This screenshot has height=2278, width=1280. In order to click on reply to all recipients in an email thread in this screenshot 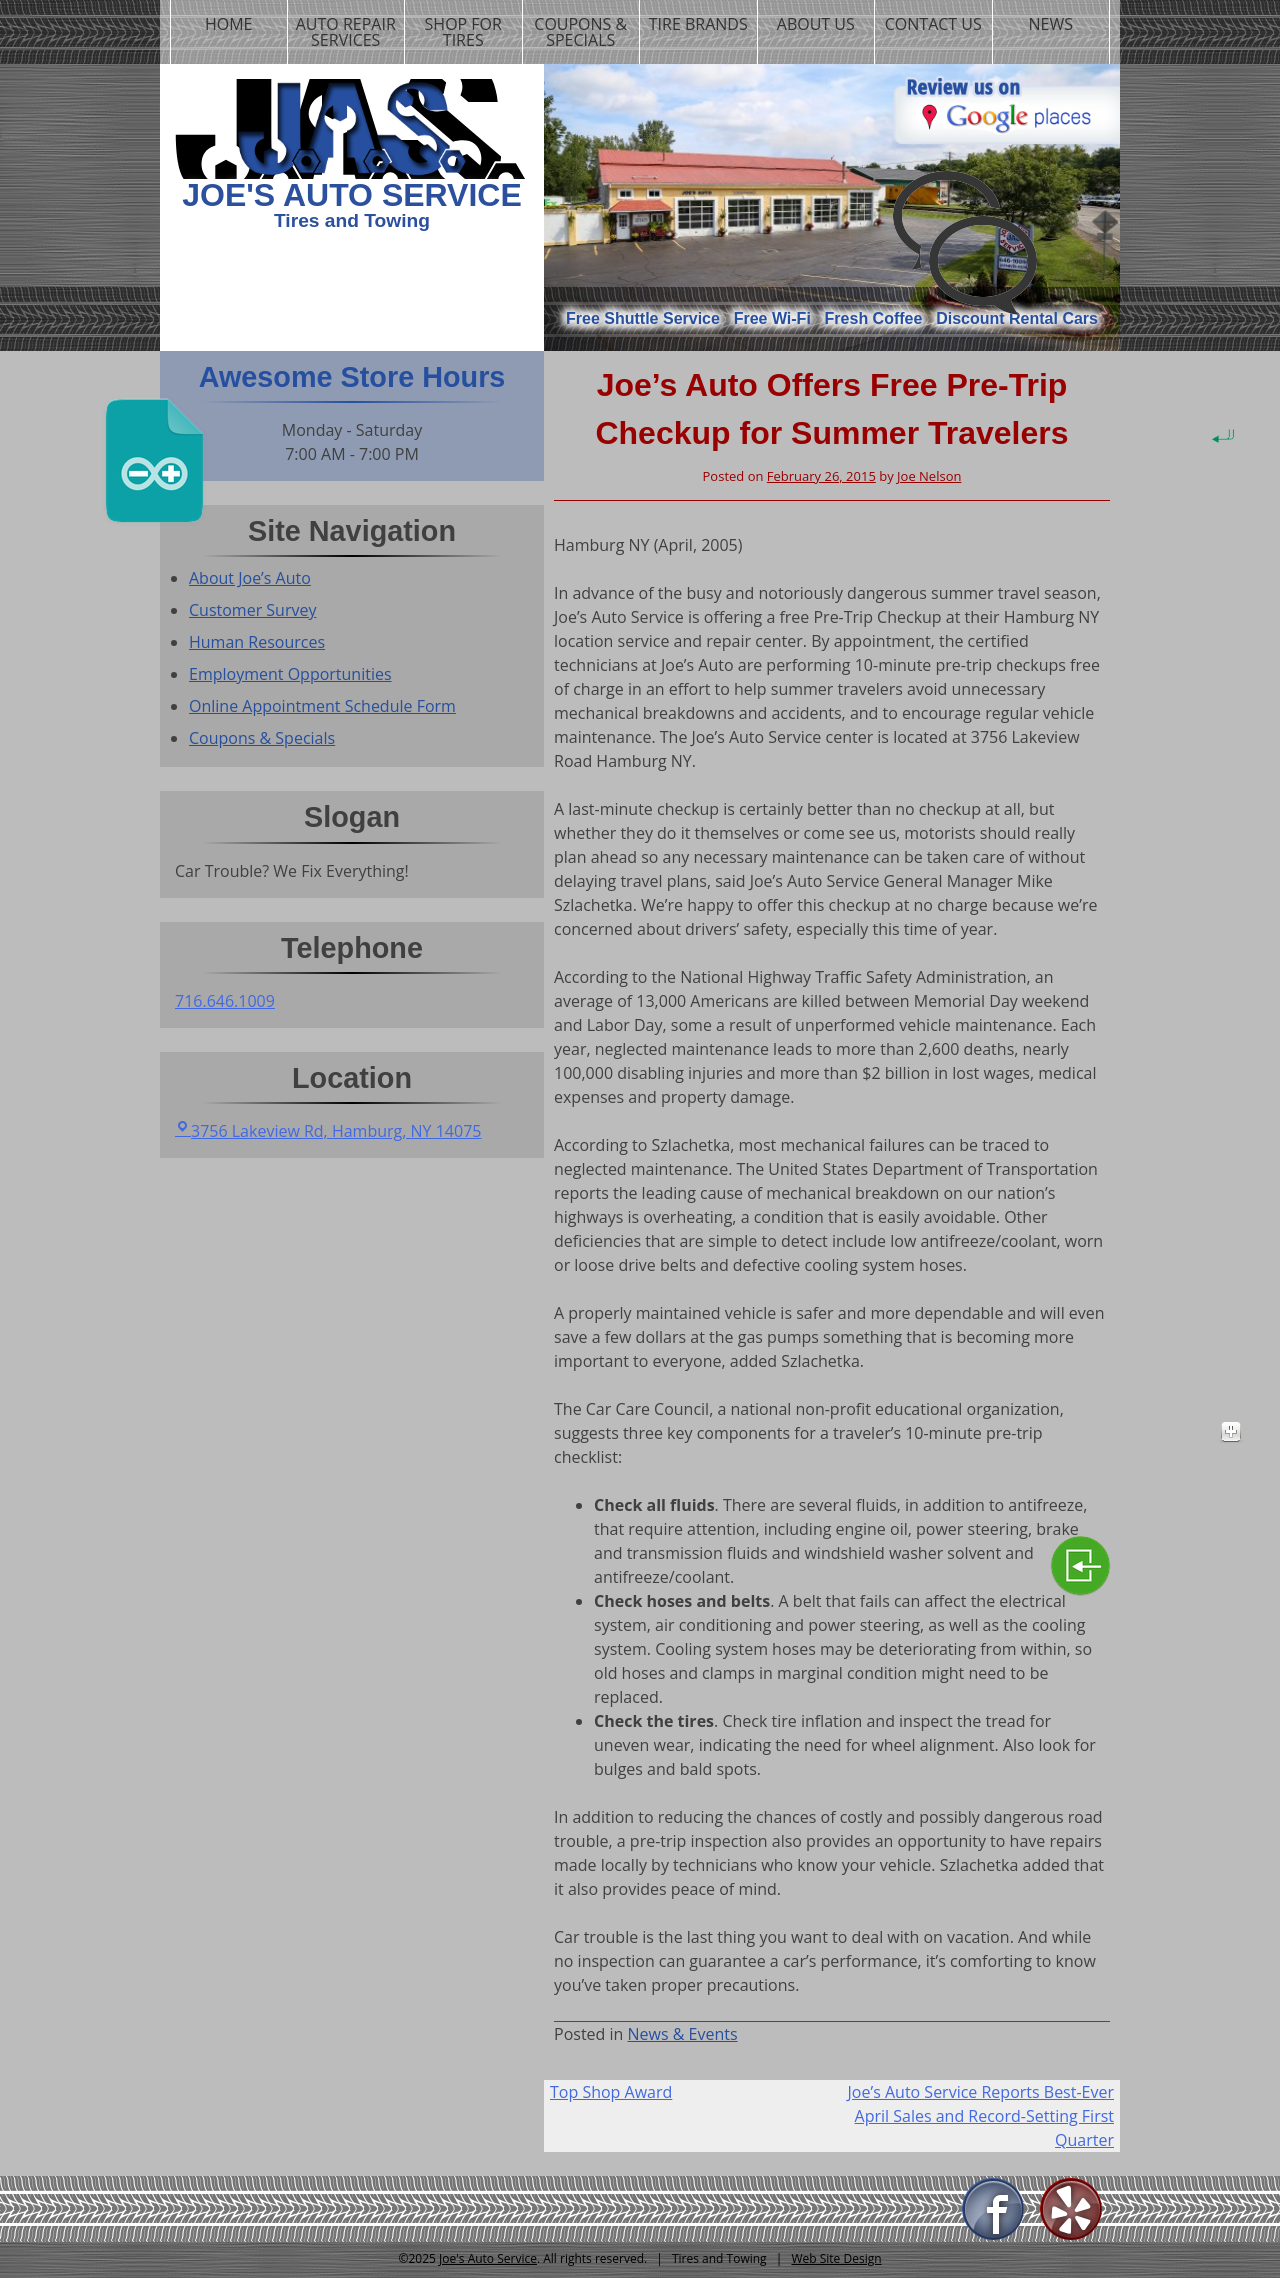, I will do `click(1222, 434)`.